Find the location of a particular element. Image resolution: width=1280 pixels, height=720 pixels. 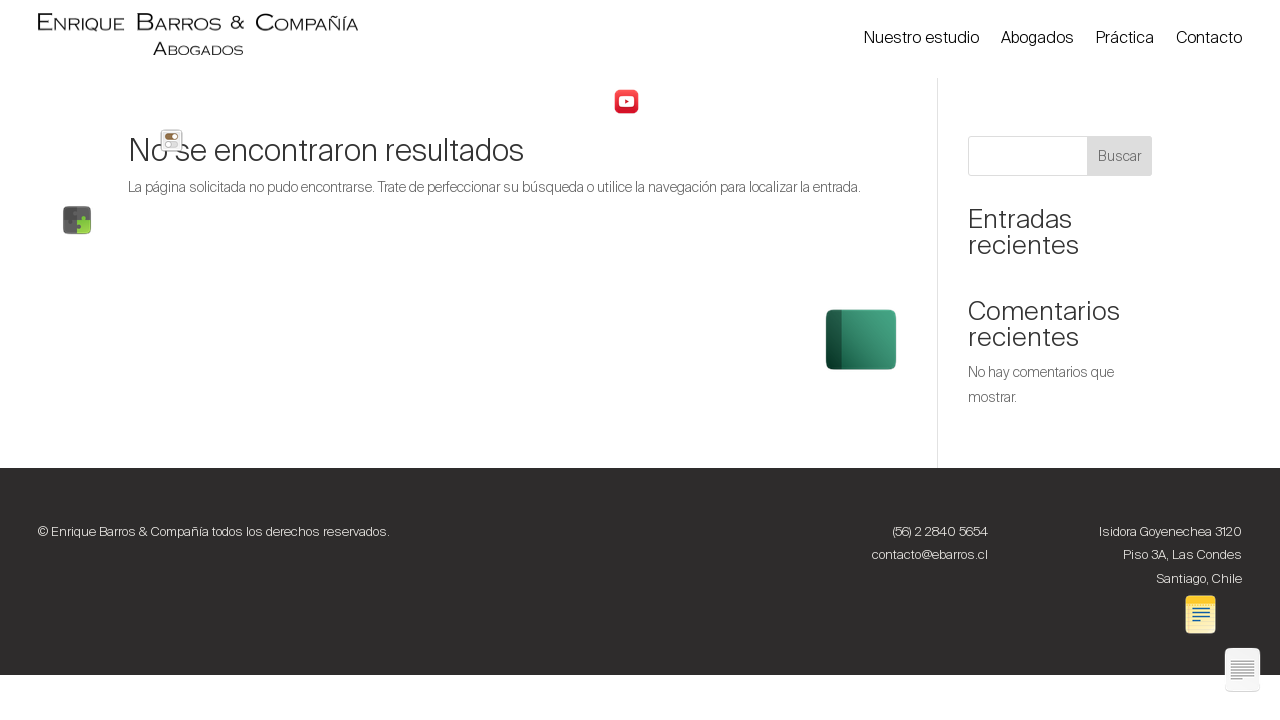

open the YouTube app is located at coordinates (626, 101).